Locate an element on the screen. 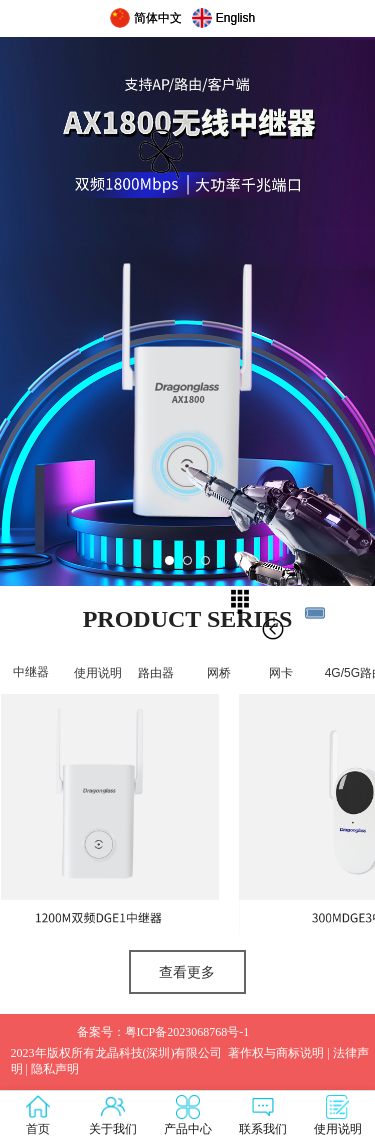  go back to the previous screen is located at coordinates (273, 629).